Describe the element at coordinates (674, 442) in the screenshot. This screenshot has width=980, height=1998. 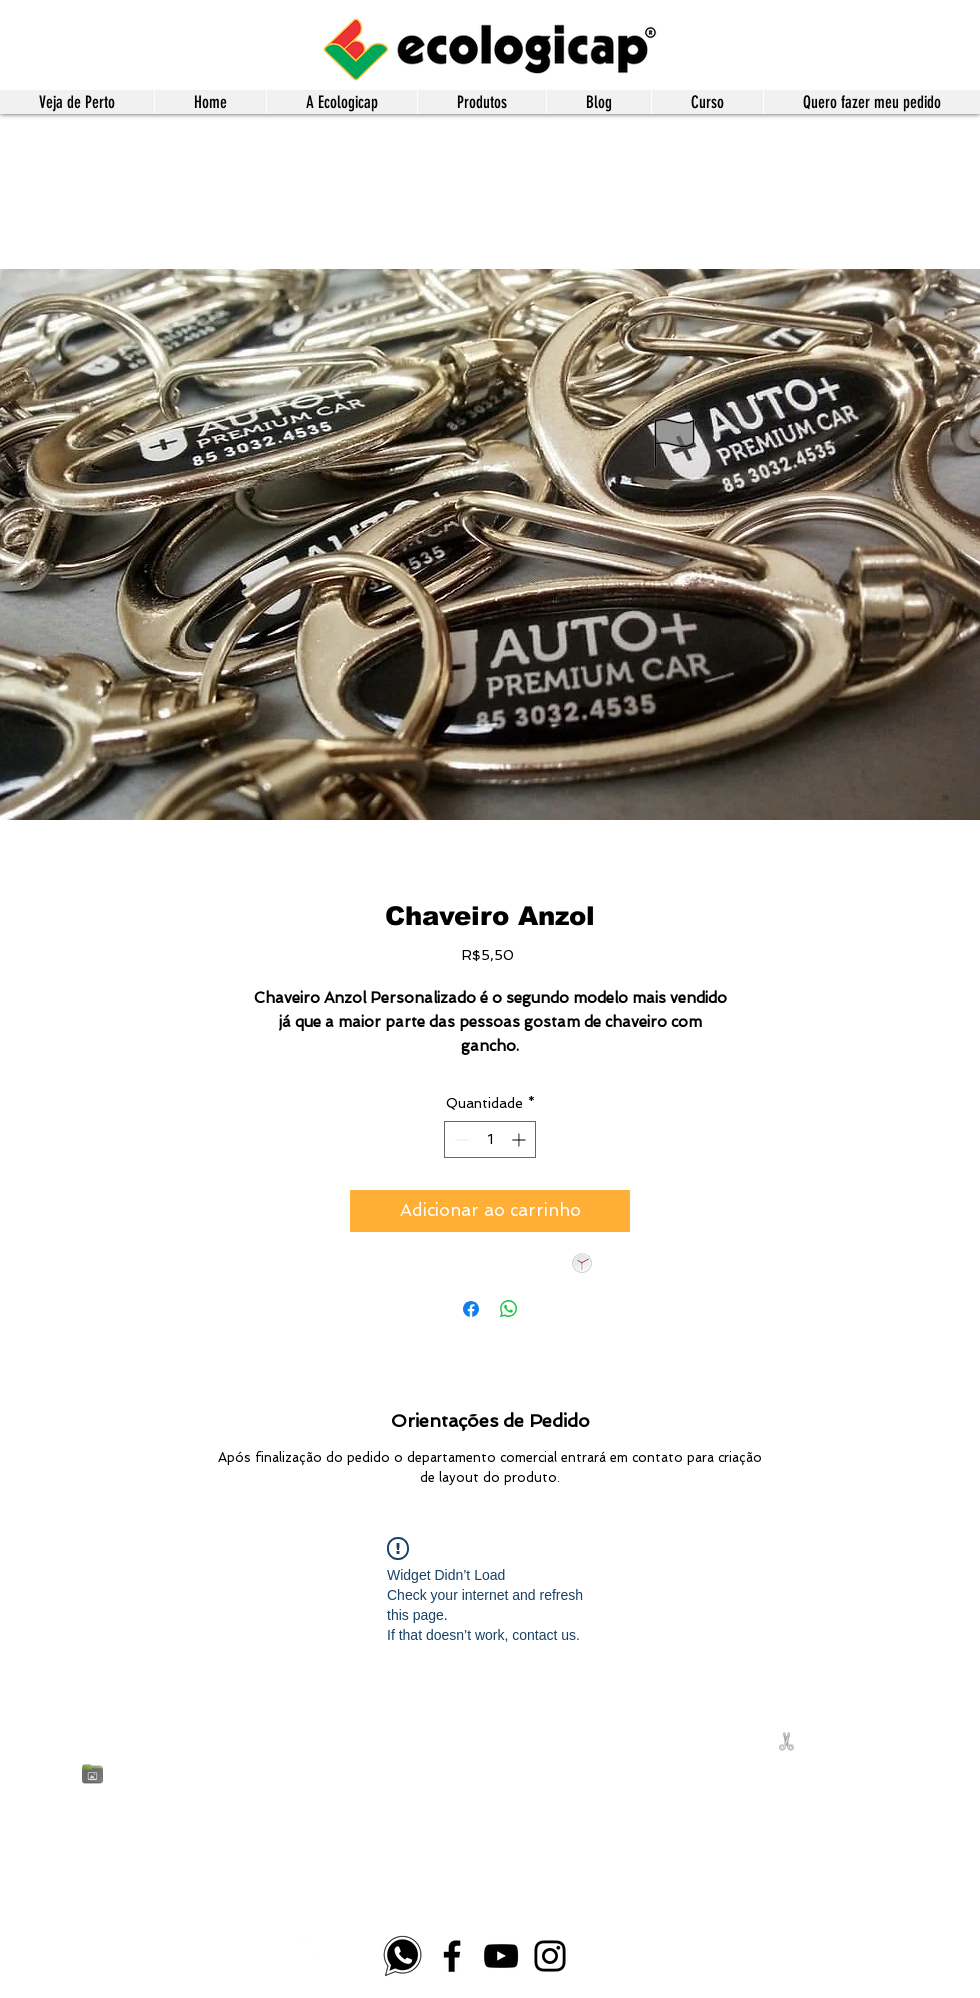
I see `view flagged emails in Mail` at that location.